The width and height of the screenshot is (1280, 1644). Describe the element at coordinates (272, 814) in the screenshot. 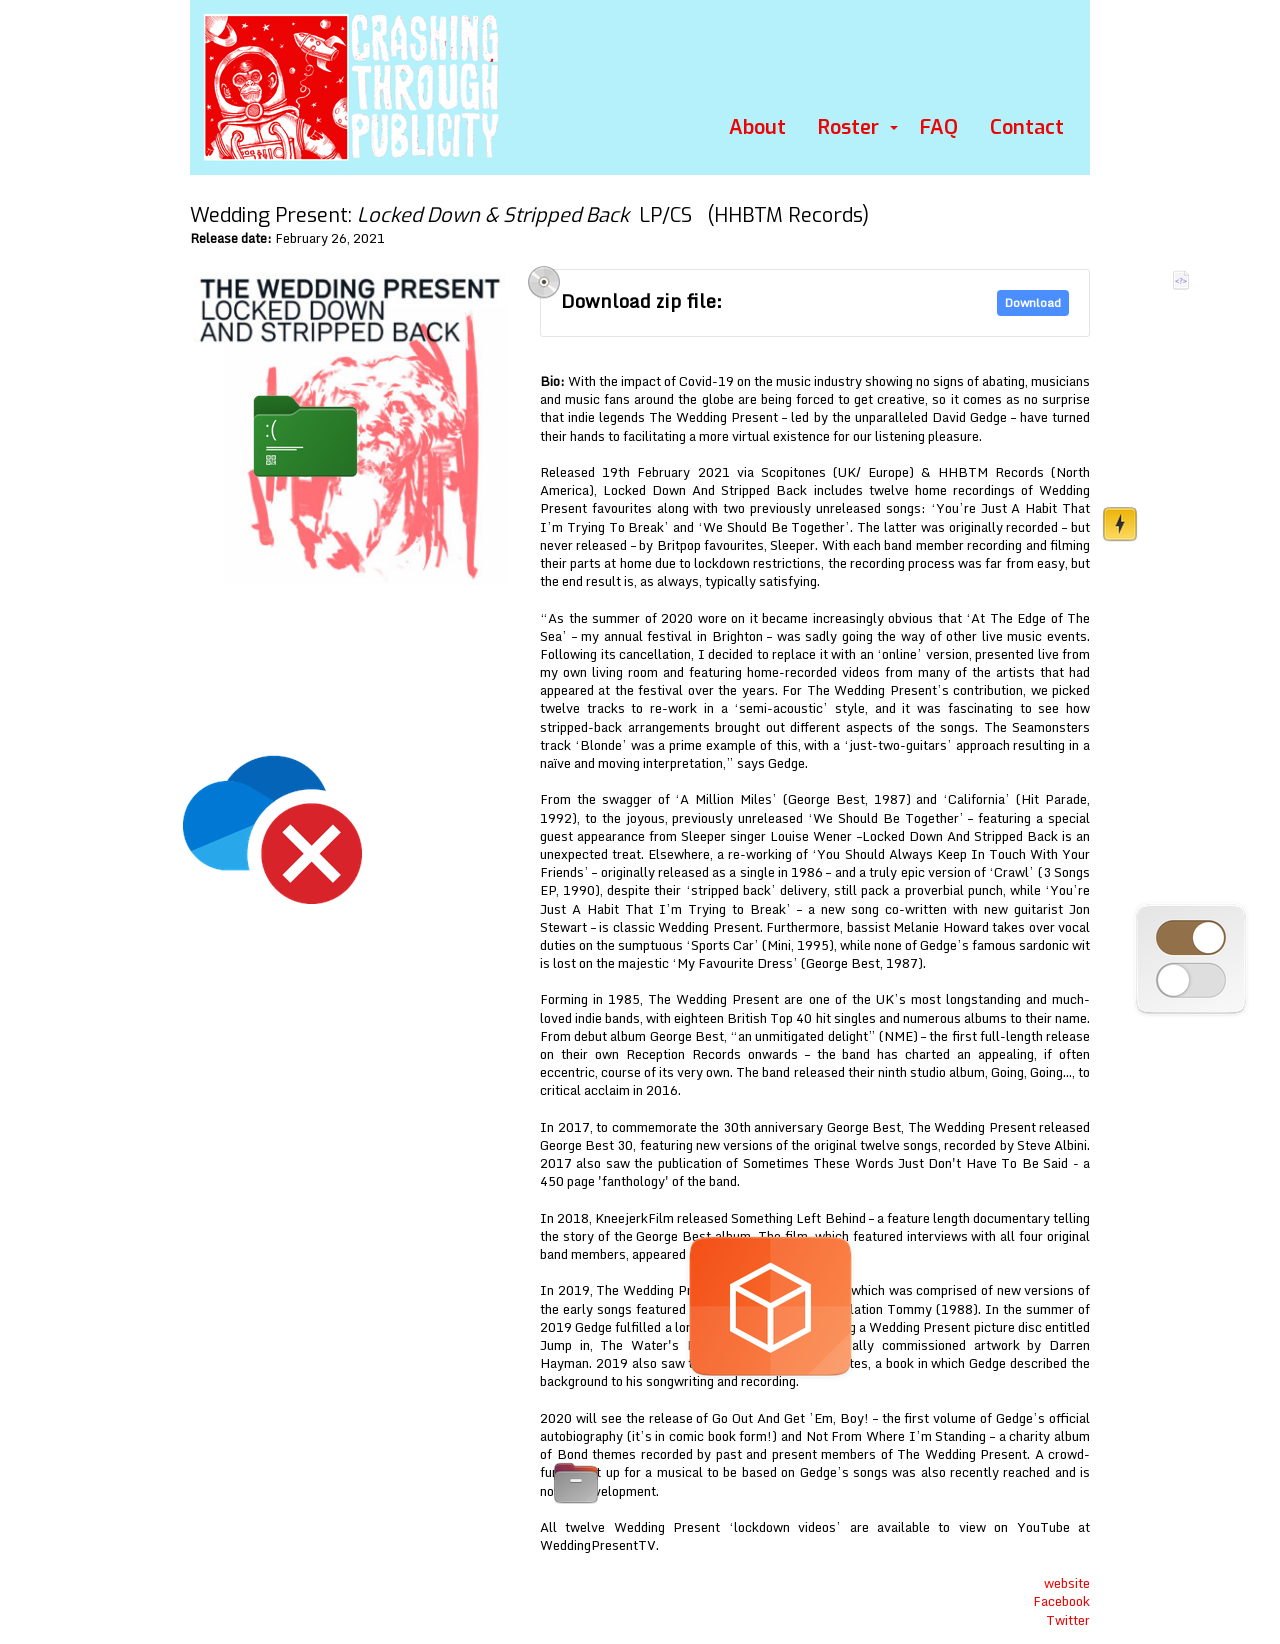

I see `OneDrive sync error or connection failure` at that location.